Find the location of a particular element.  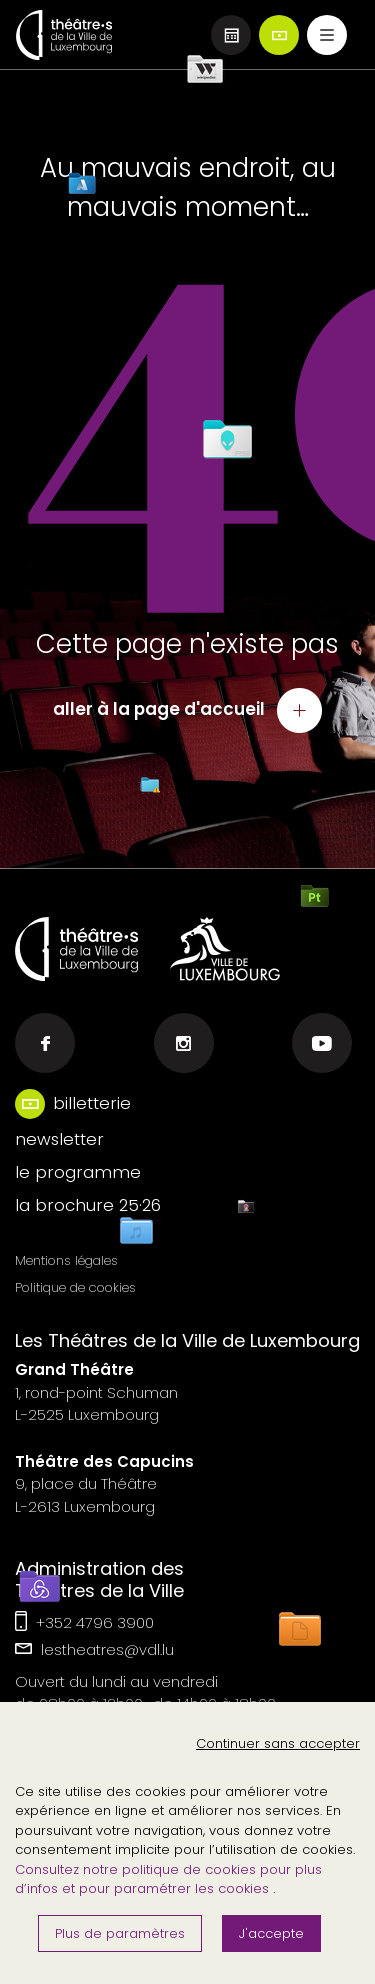

open alienware game files folder is located at coordinates (227, 440).